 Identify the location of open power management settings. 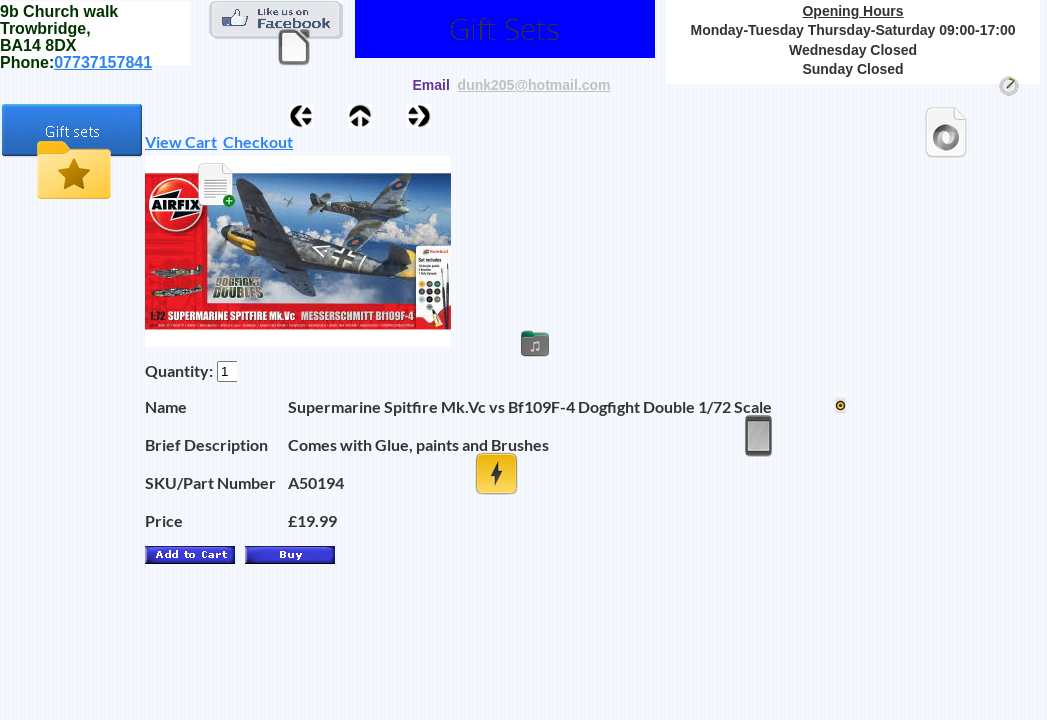
(496, 473).